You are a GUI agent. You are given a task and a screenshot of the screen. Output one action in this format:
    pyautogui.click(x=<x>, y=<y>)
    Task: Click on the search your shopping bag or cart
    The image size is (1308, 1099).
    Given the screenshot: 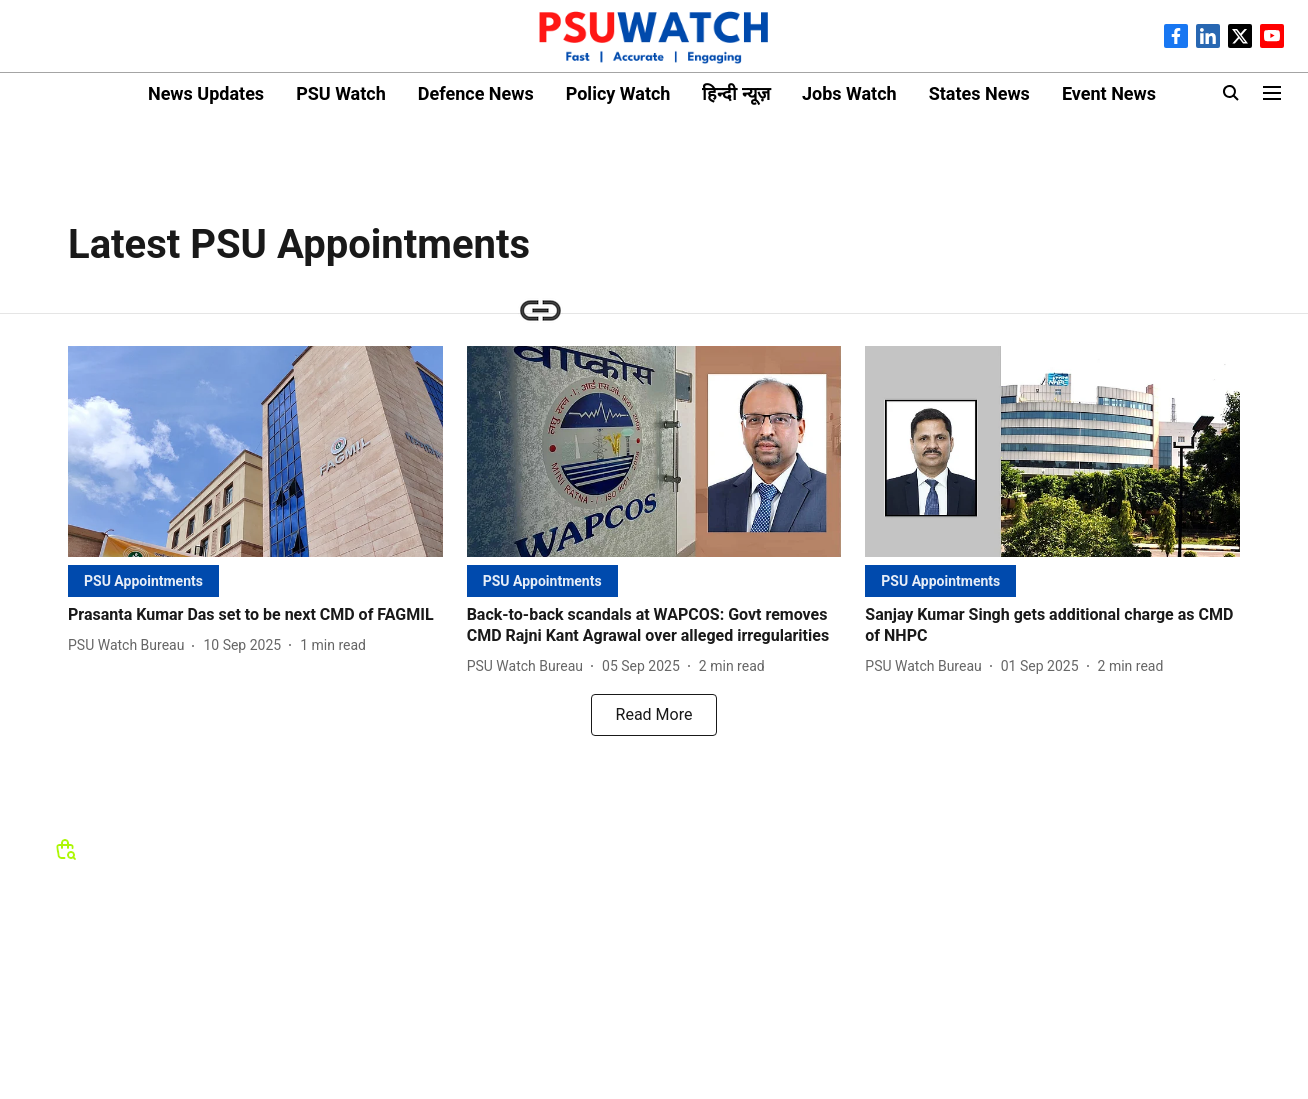 What is the action you would take?
    pyautogui.click(x=65, y=849)
    